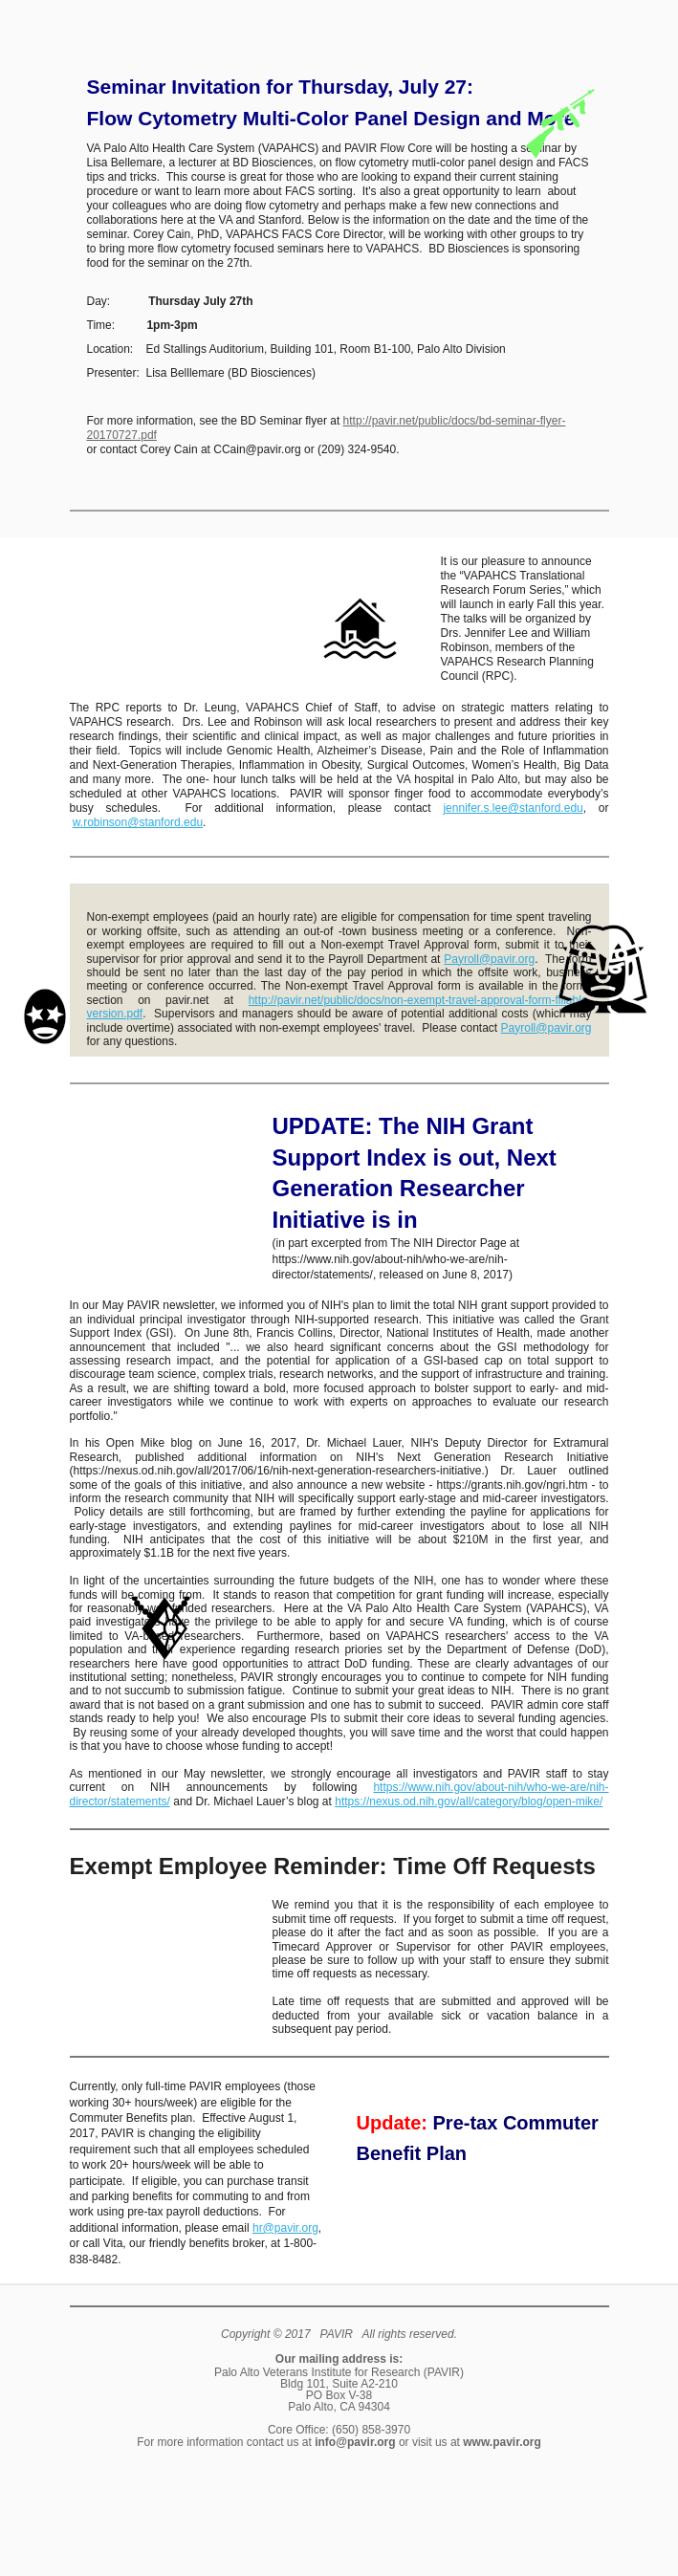 This screenshot has height=2576, width=678. I want to click on indicates flood warning or alert, so click(360, 626).